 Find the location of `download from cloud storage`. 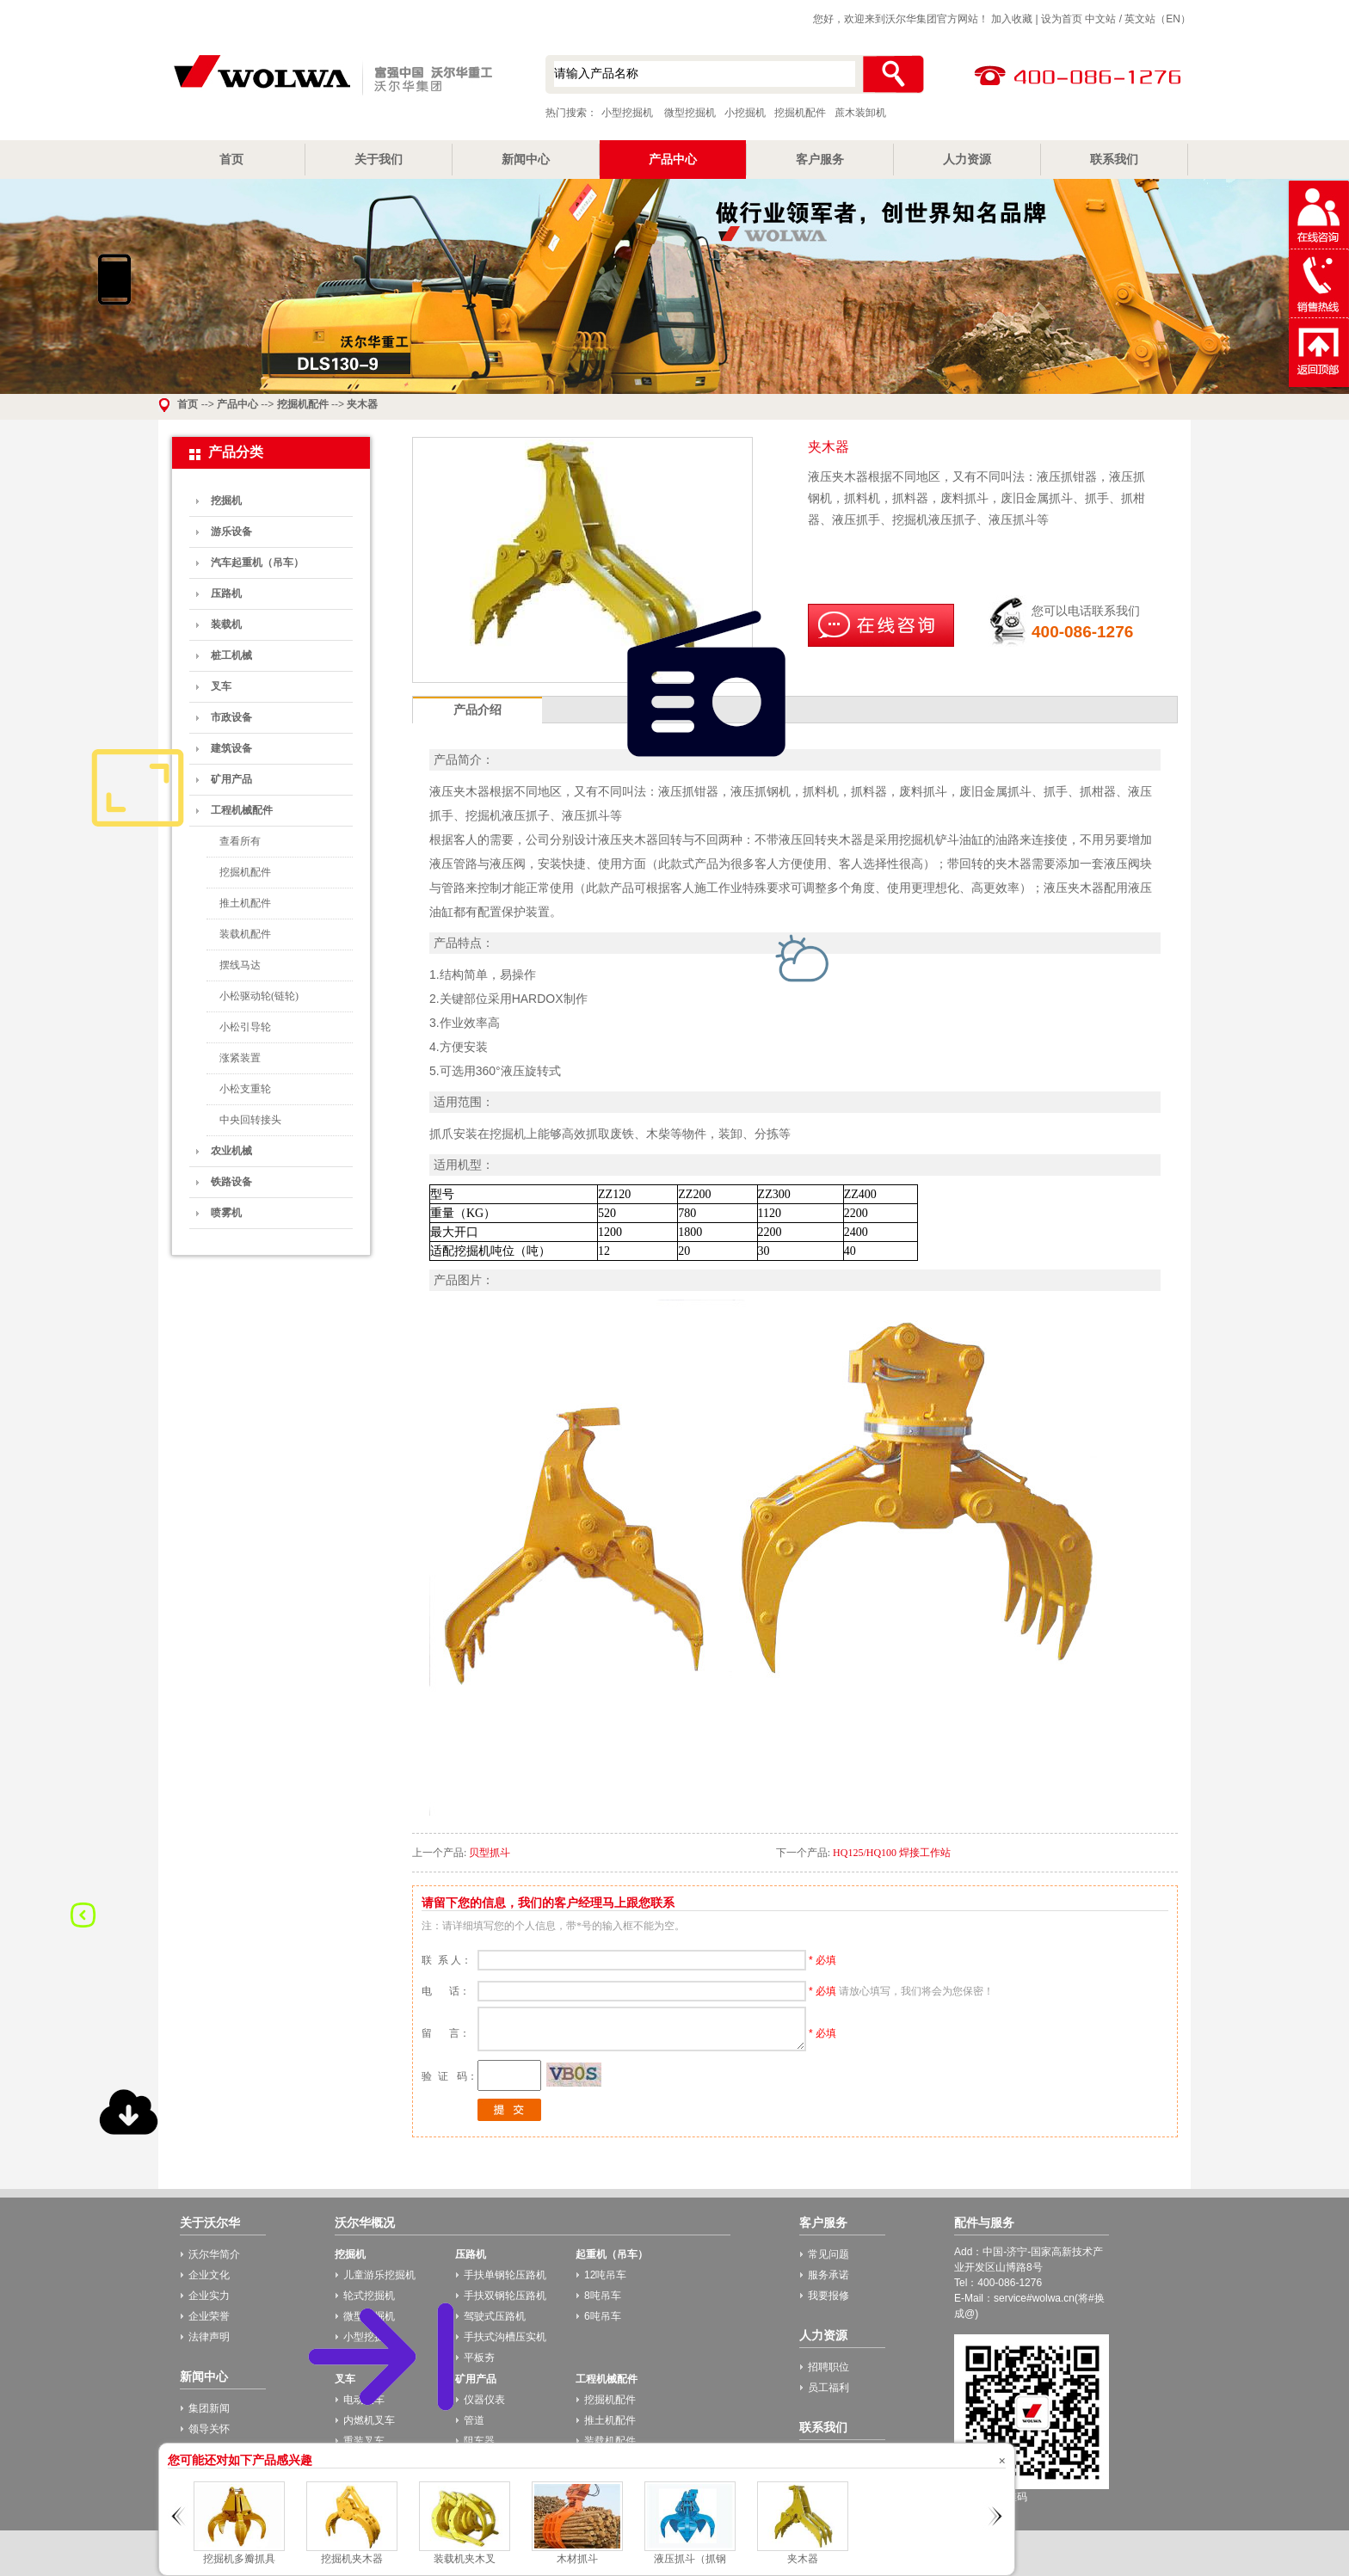

download from cloud storage is located at coordinates (128, 2112).